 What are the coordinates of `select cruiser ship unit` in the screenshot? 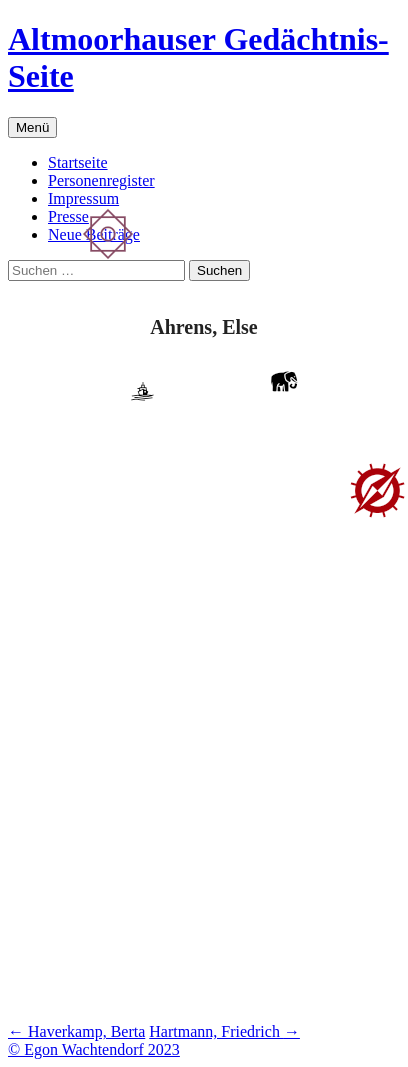 It's located at (143, 391).